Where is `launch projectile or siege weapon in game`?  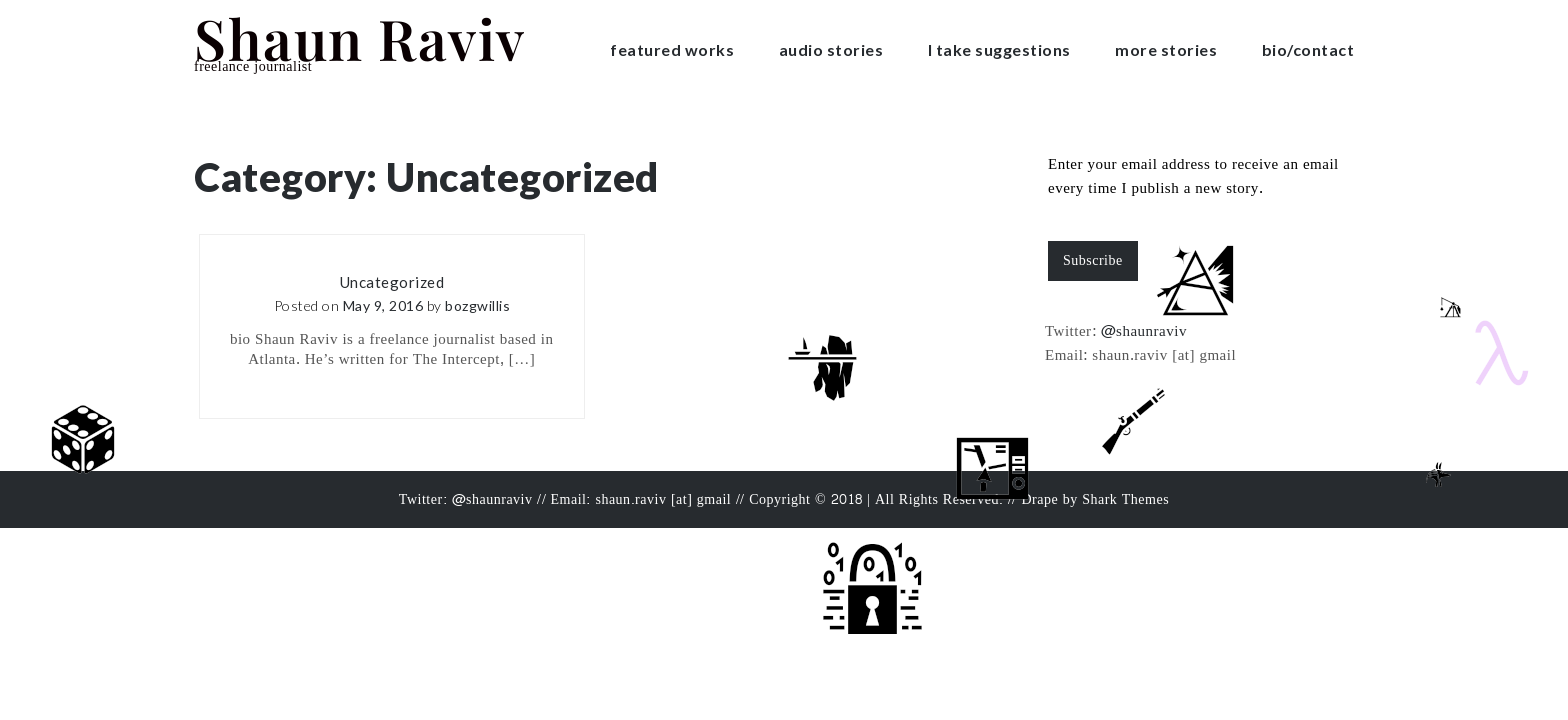
launch projectile or siege weapon in game is located at coordinates (1450, 306).